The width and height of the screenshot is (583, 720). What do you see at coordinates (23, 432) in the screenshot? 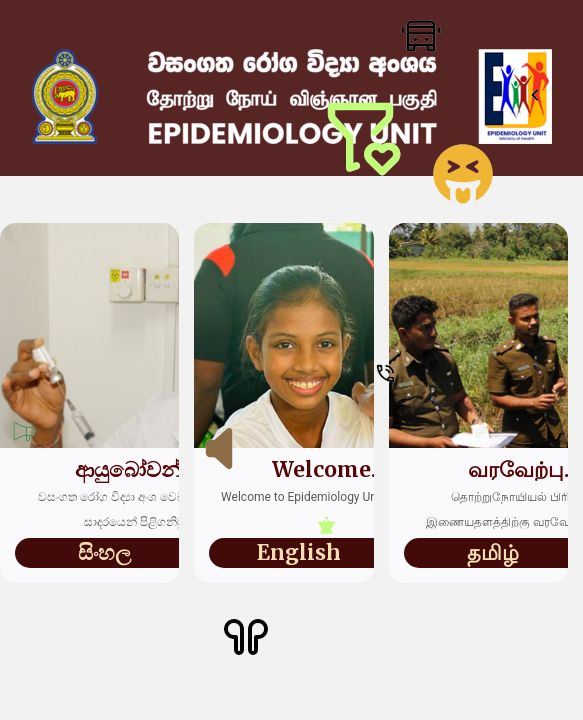
I see `make an announcement` at bounding box center [23, 432].